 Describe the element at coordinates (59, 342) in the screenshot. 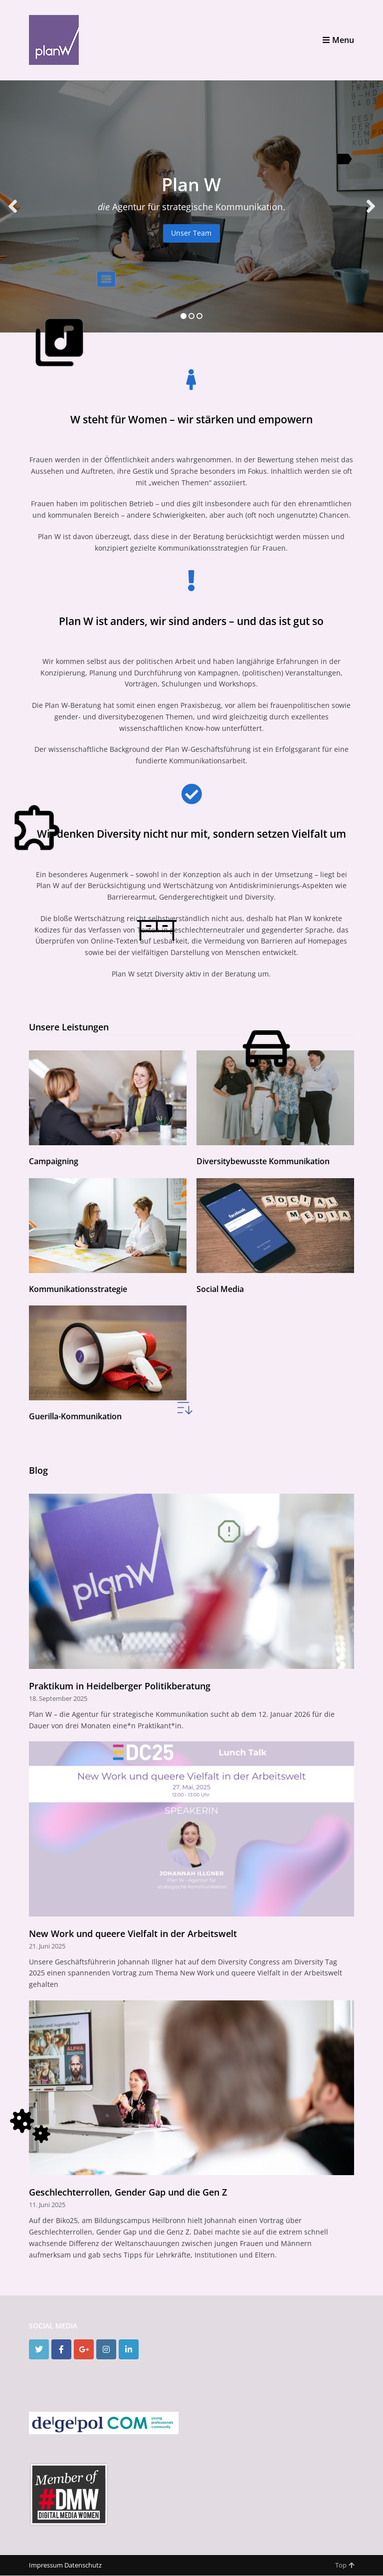

I see `access your music library` at that location.